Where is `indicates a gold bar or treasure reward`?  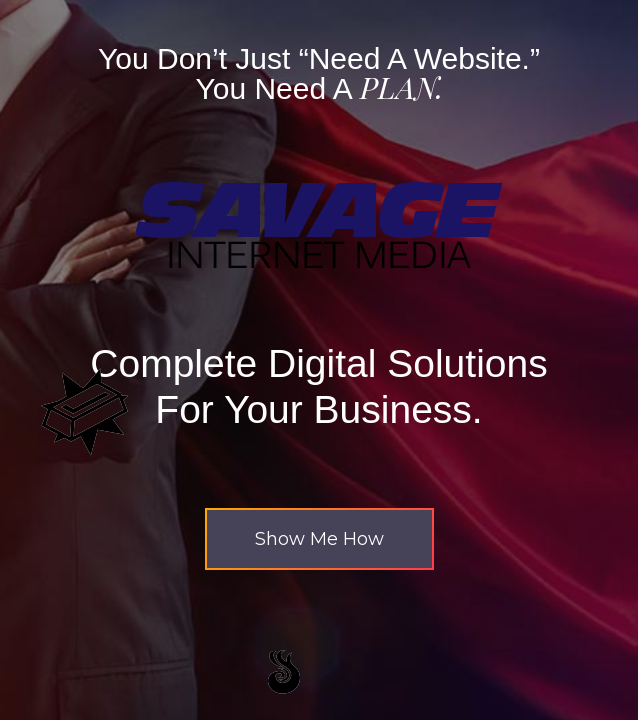
indicates a gold bar or treasure reward is located at coordinates (85, 411).